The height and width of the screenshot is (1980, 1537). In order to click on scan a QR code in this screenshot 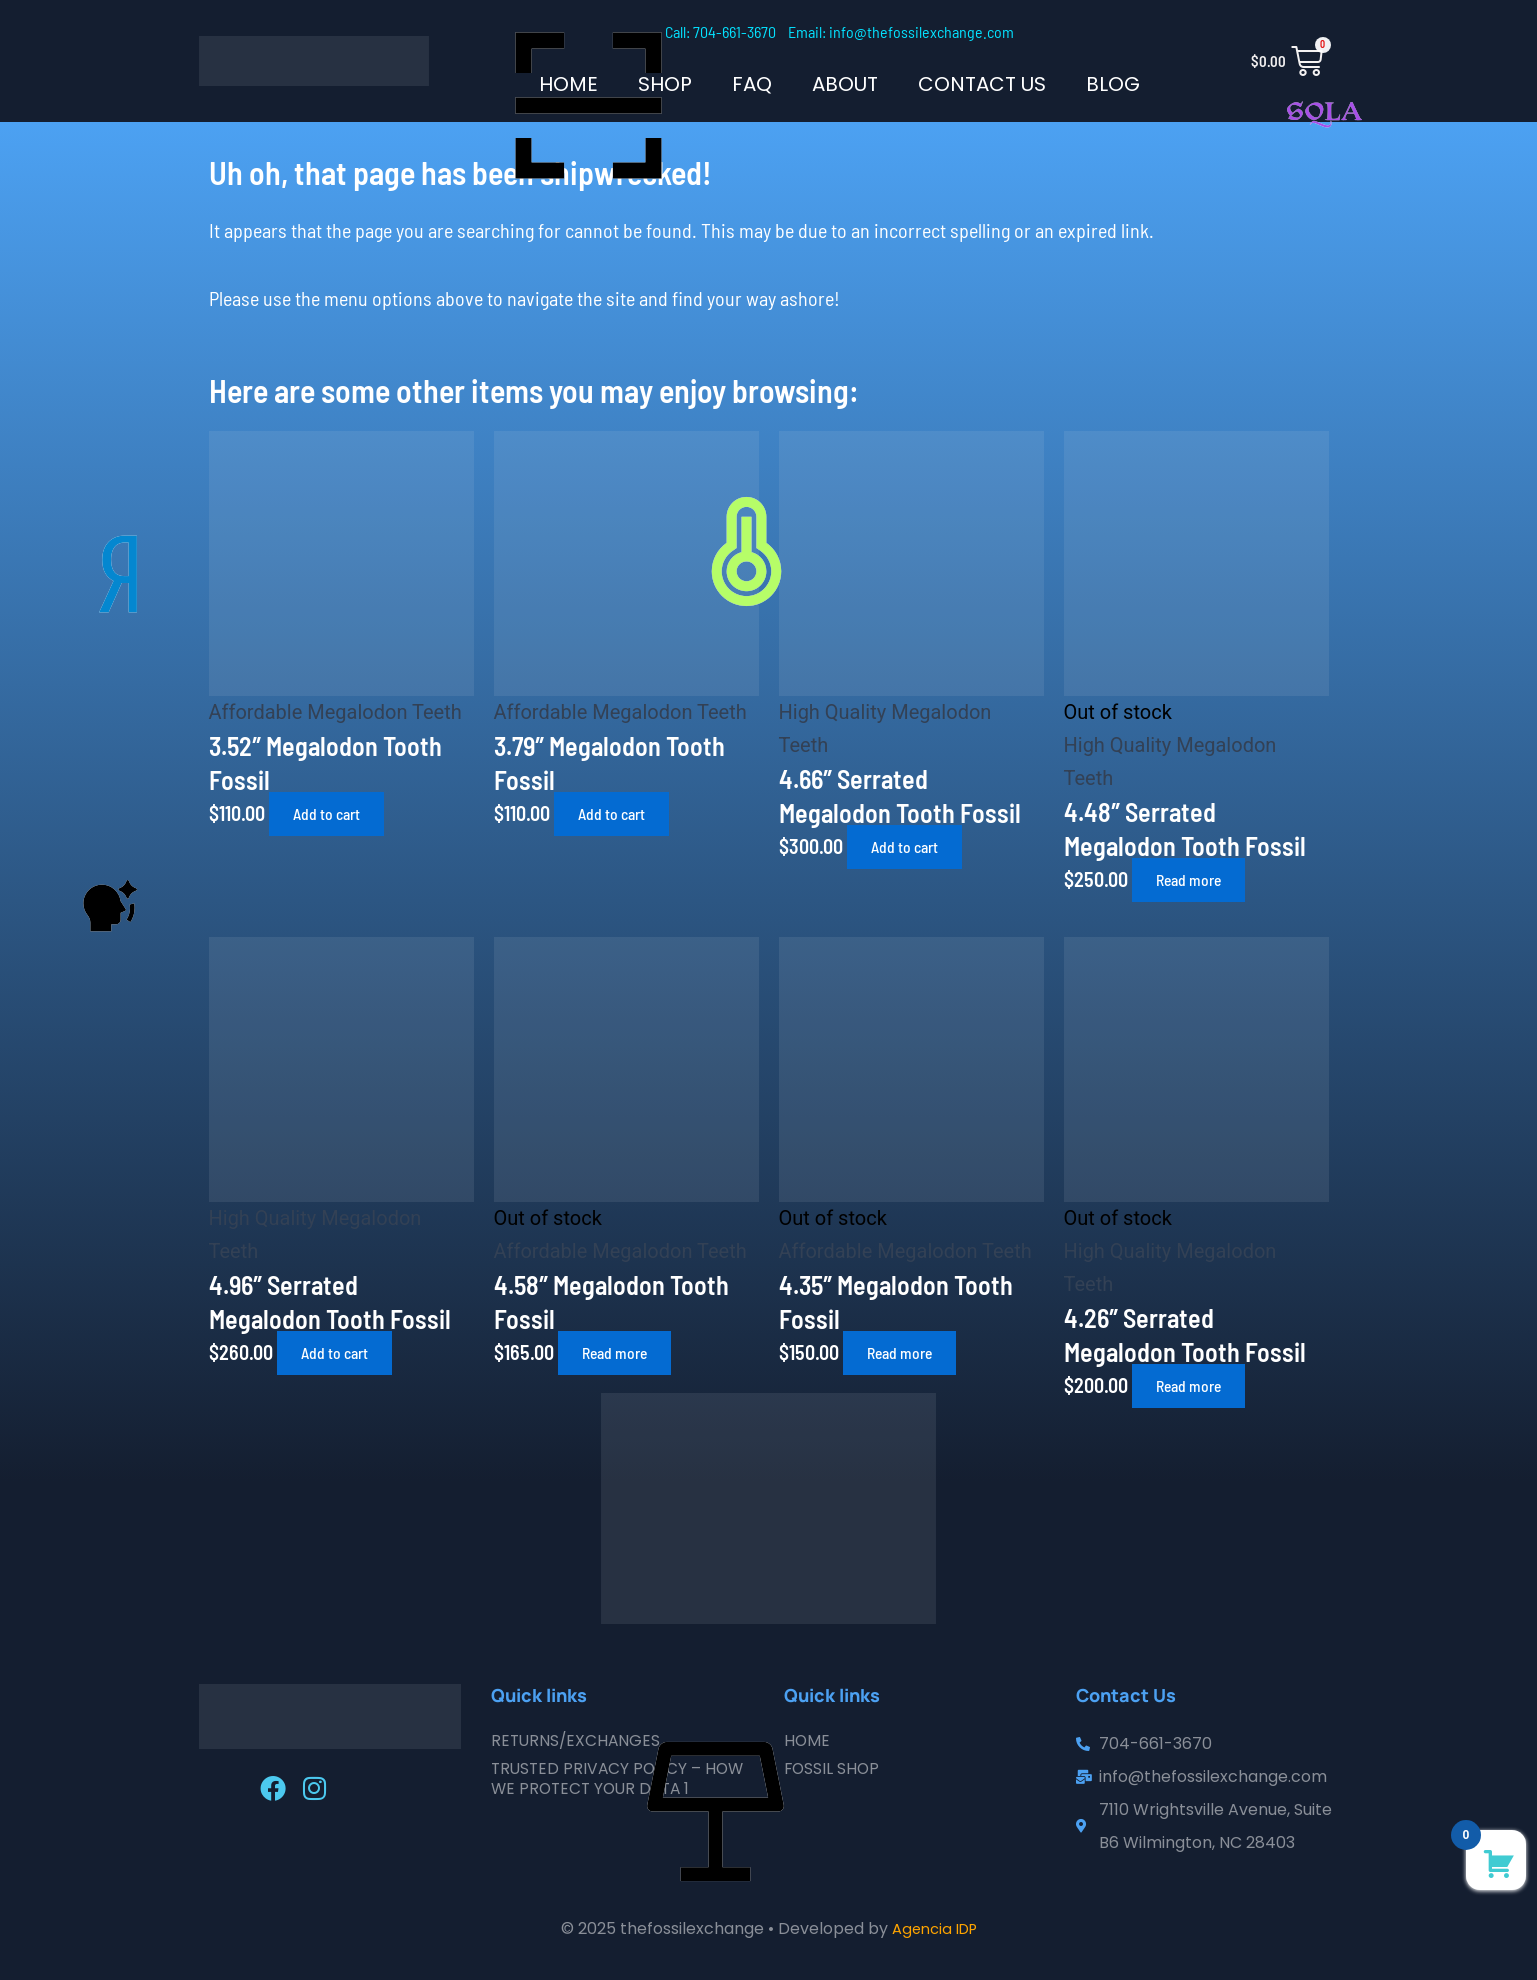, I will do `click(588, 105)`.